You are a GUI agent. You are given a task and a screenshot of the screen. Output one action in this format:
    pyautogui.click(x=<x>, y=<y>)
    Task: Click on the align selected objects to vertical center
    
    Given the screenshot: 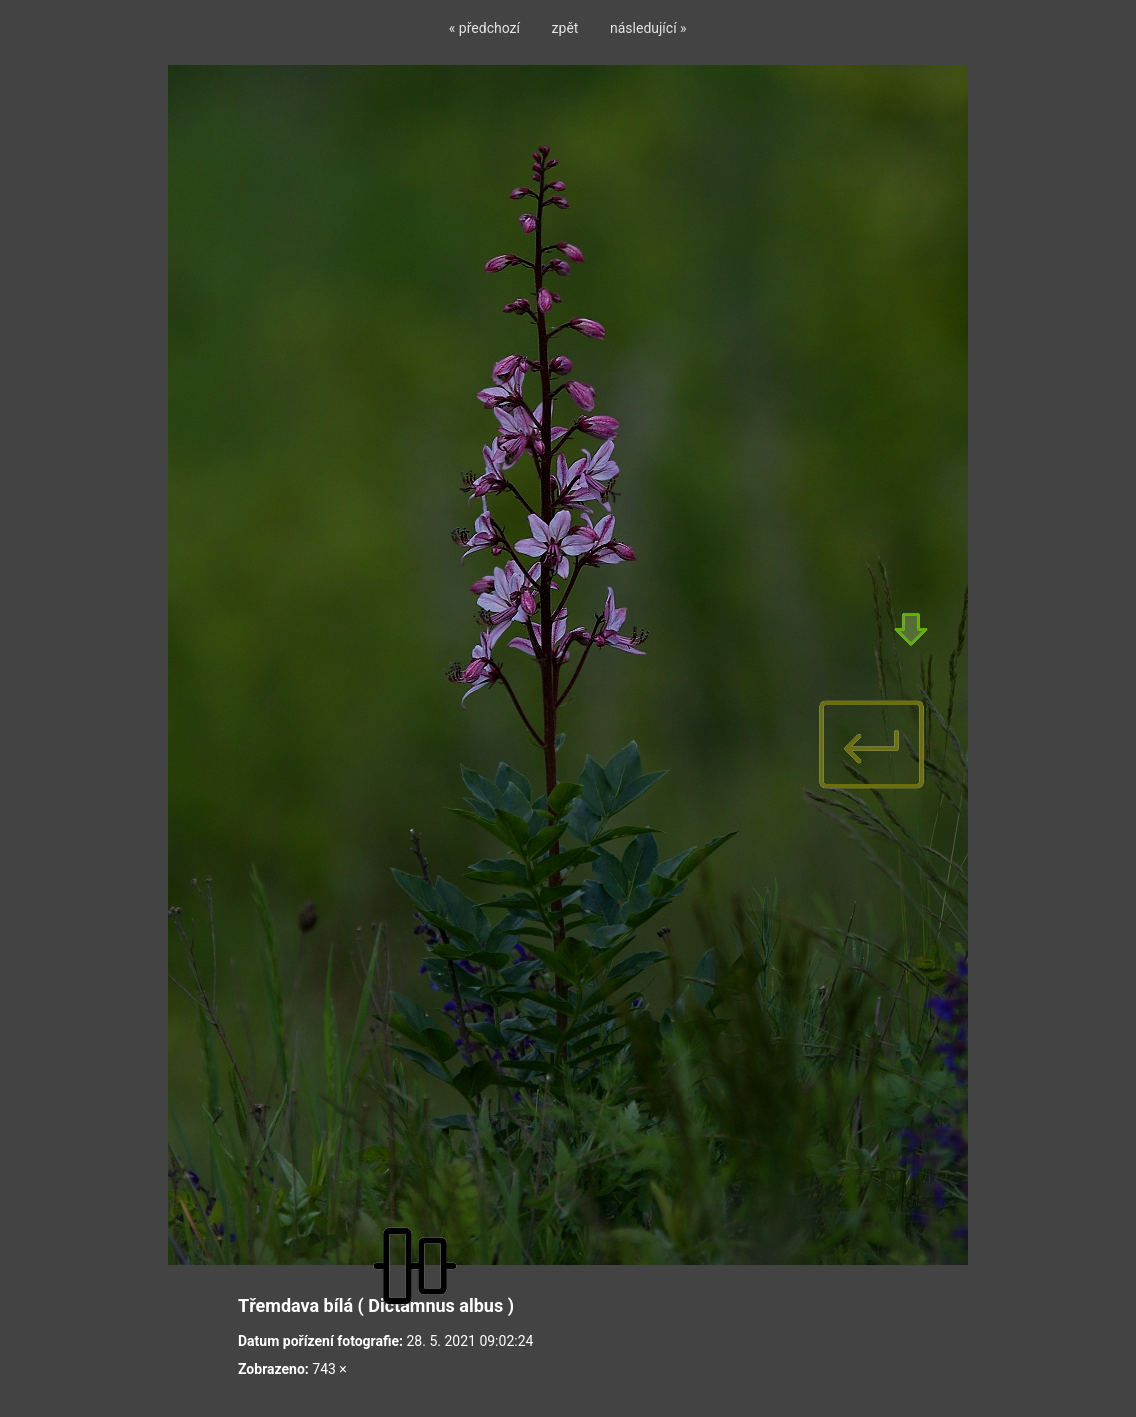 What is the action you would take?
    pyautogui.click(x=415, y=1266)
    